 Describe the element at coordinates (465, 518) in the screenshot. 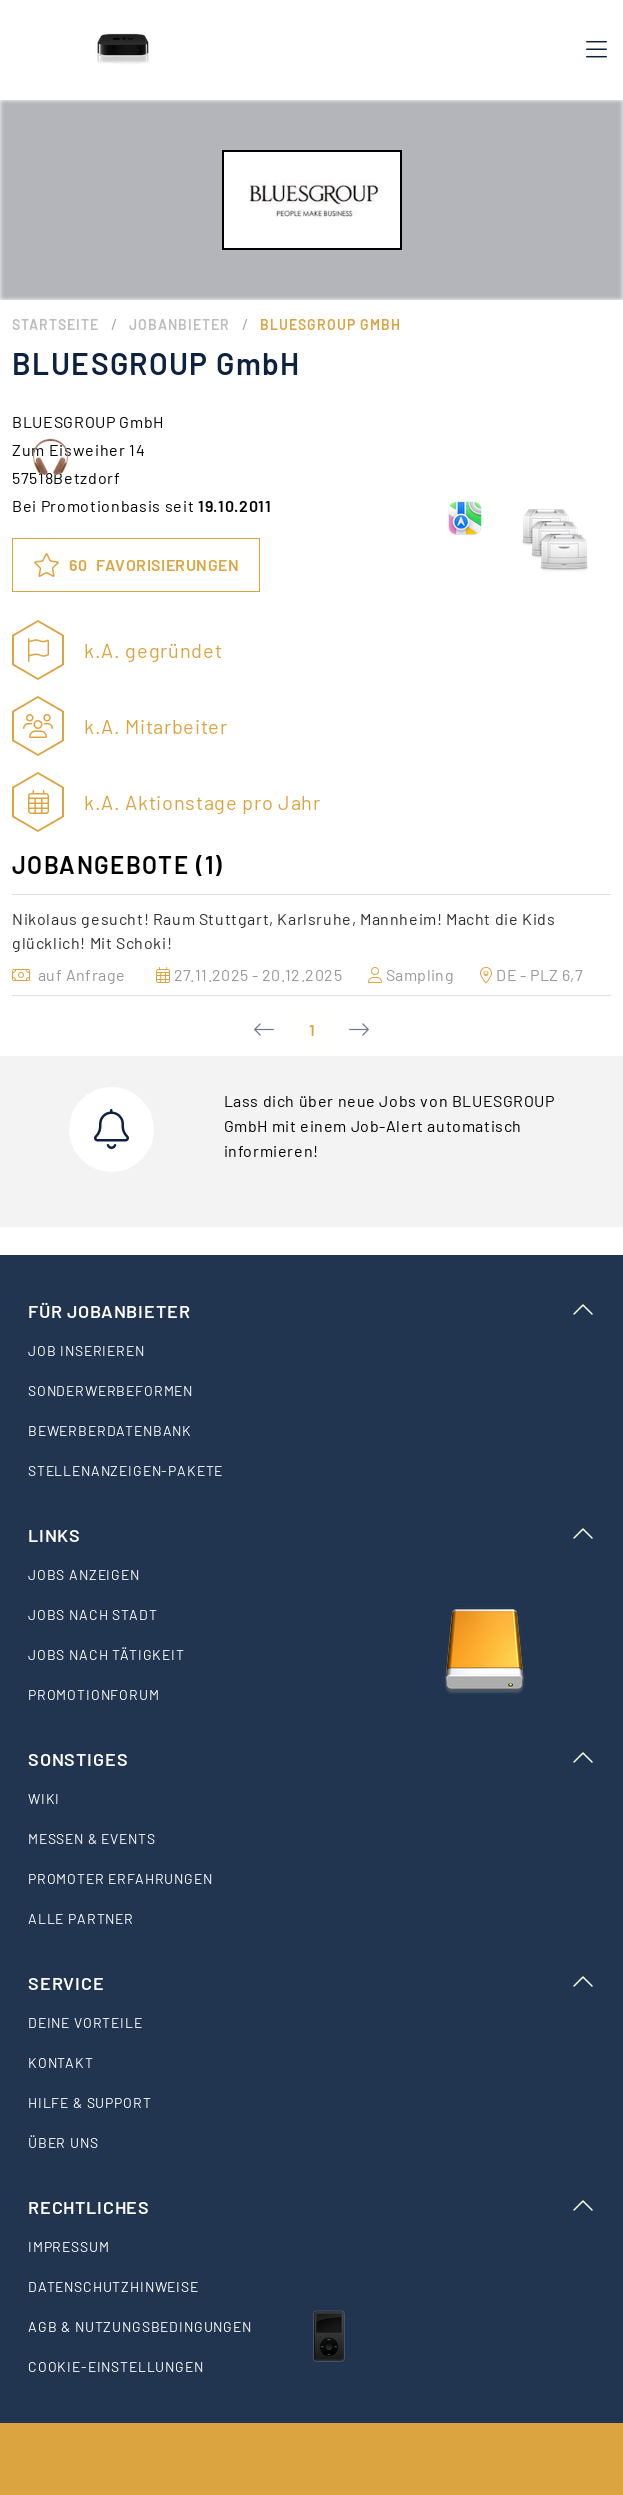

I see `open apple maps application` at that location.